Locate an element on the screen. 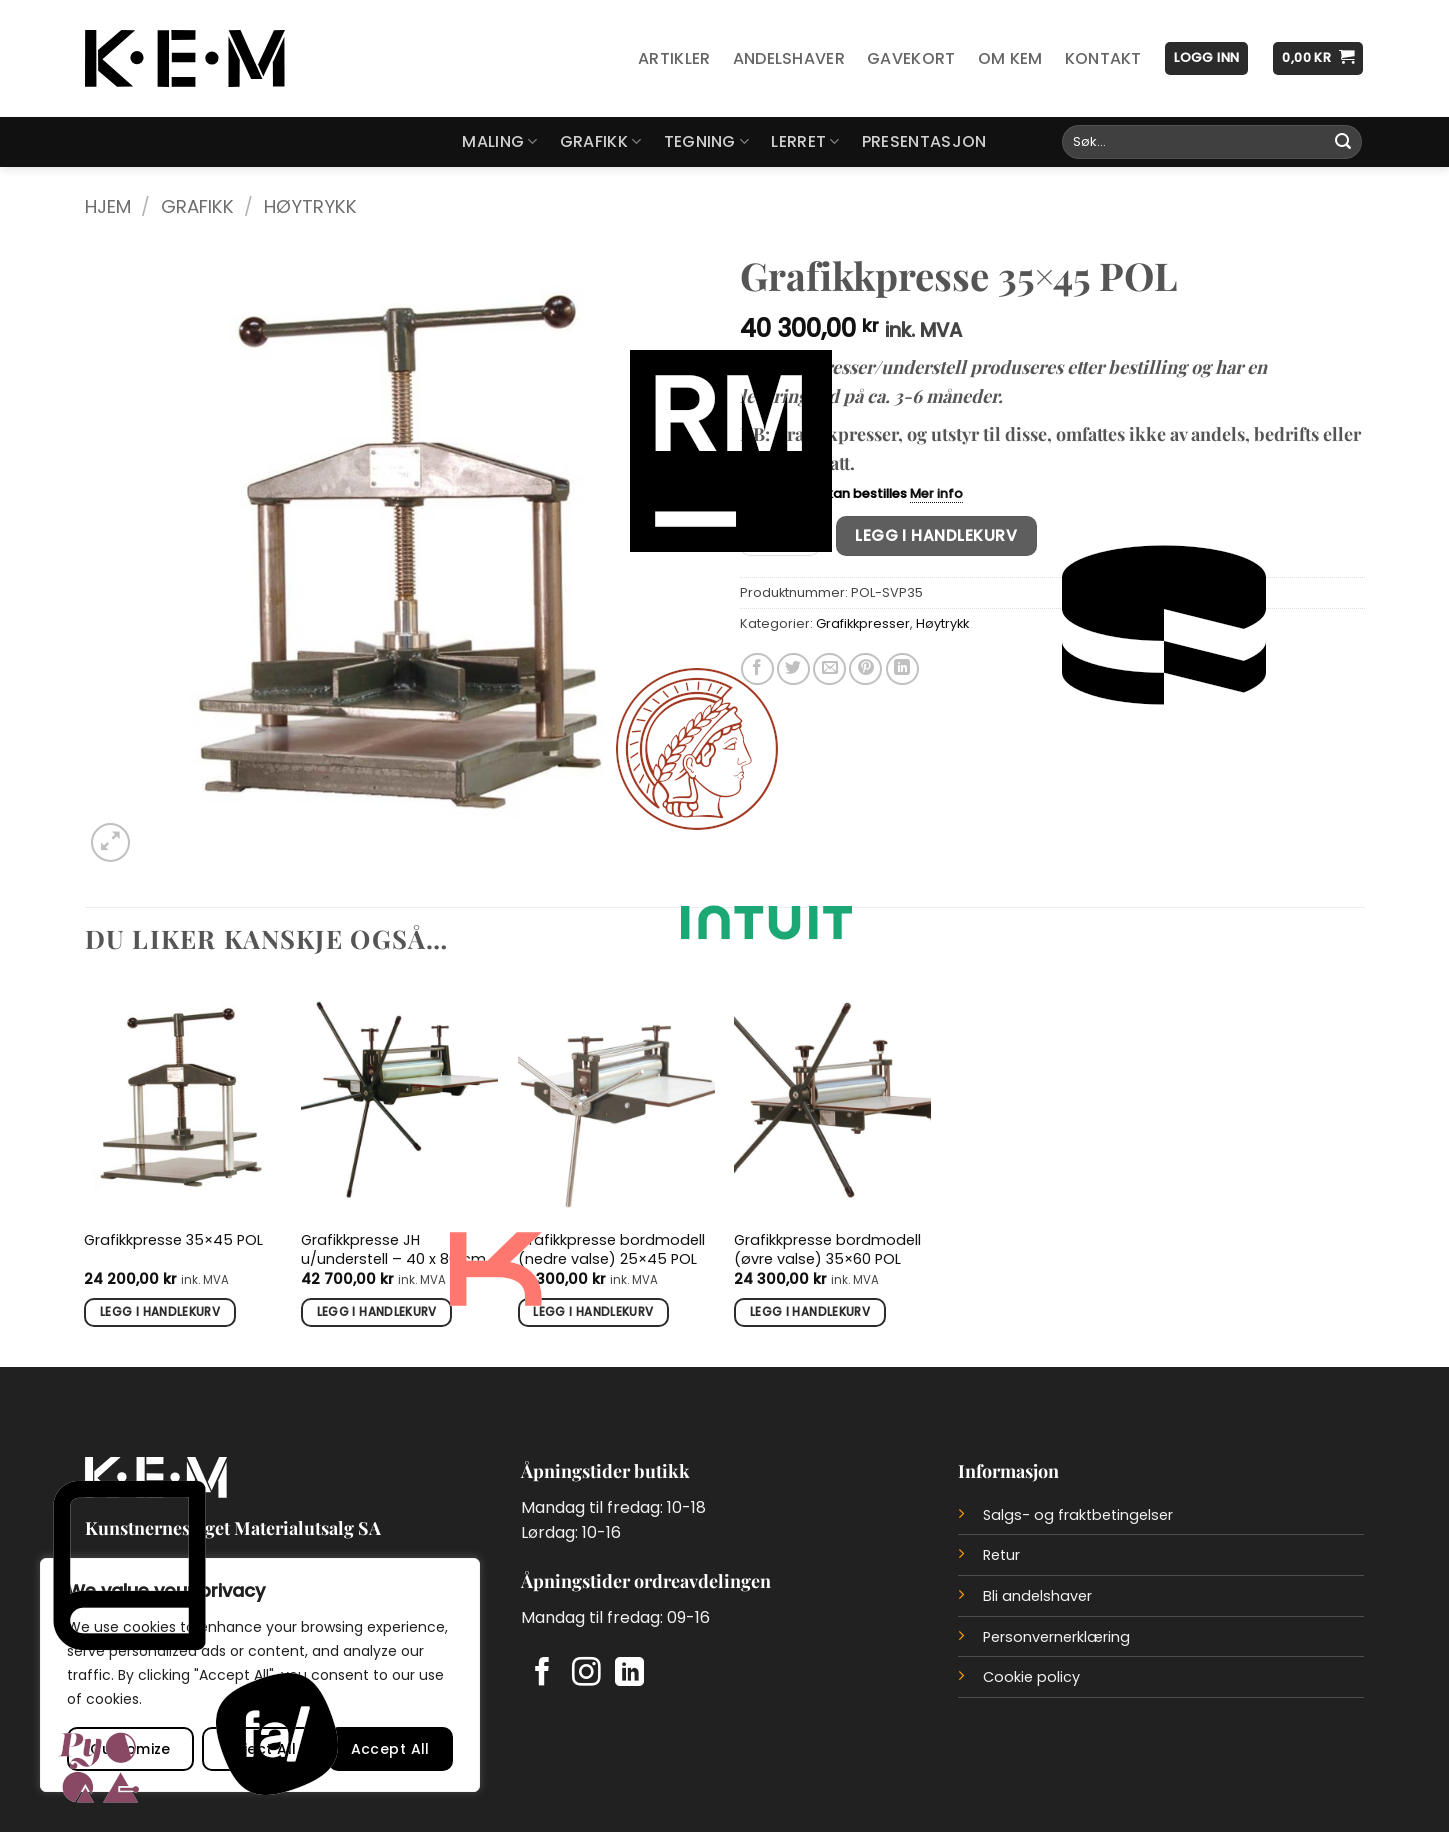 The width and height of the screenshot is (1449, 1832). max planck society official logo is located at coordinates (697, 749).